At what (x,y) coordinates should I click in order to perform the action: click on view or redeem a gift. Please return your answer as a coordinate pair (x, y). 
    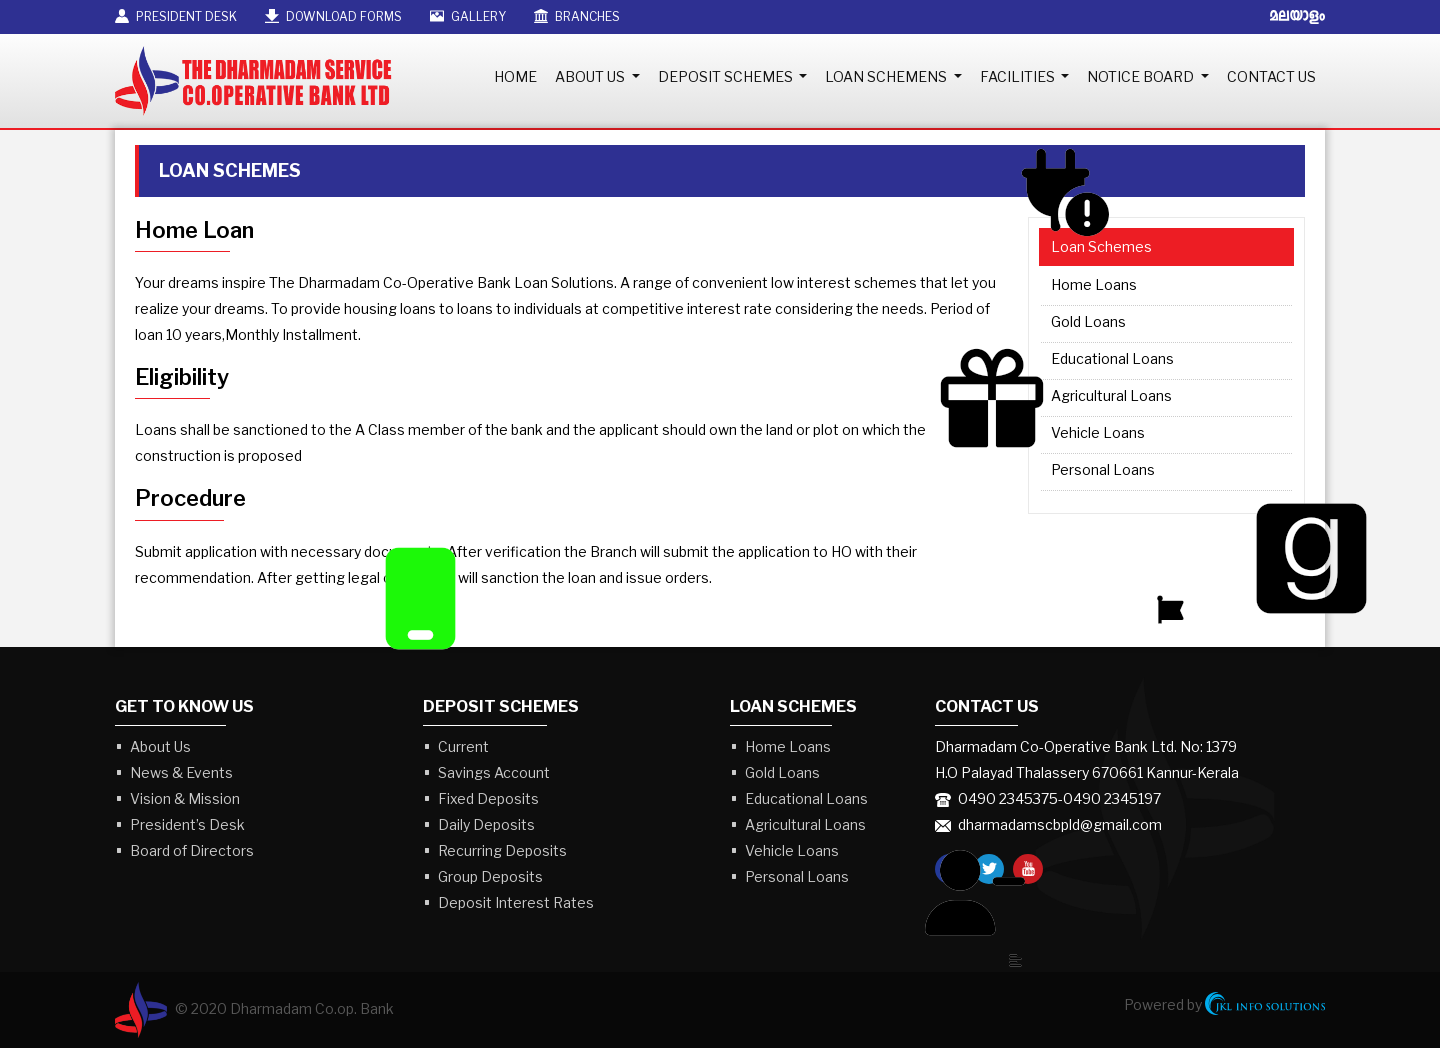
    Looking at the image, I should click on (992, 404).